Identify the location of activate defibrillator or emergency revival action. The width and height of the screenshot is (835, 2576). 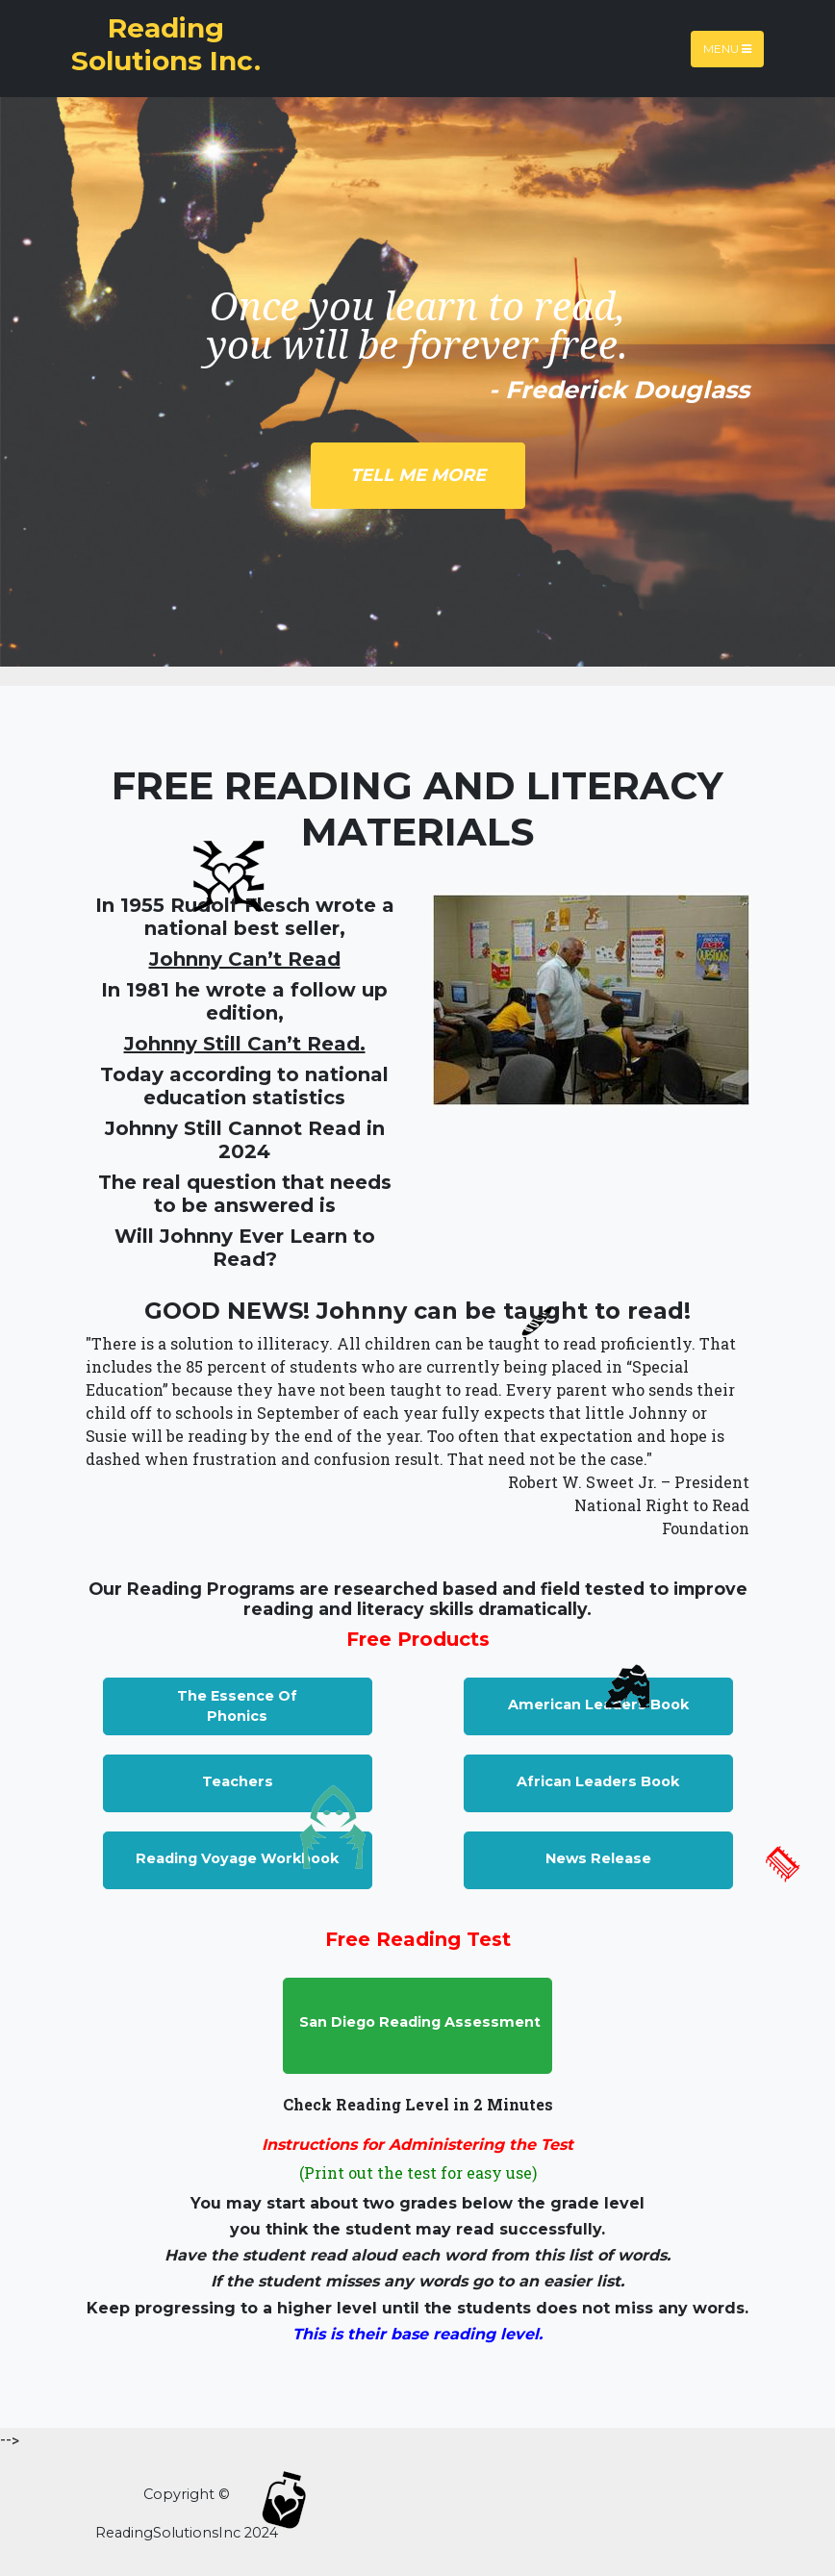
(228, 875).